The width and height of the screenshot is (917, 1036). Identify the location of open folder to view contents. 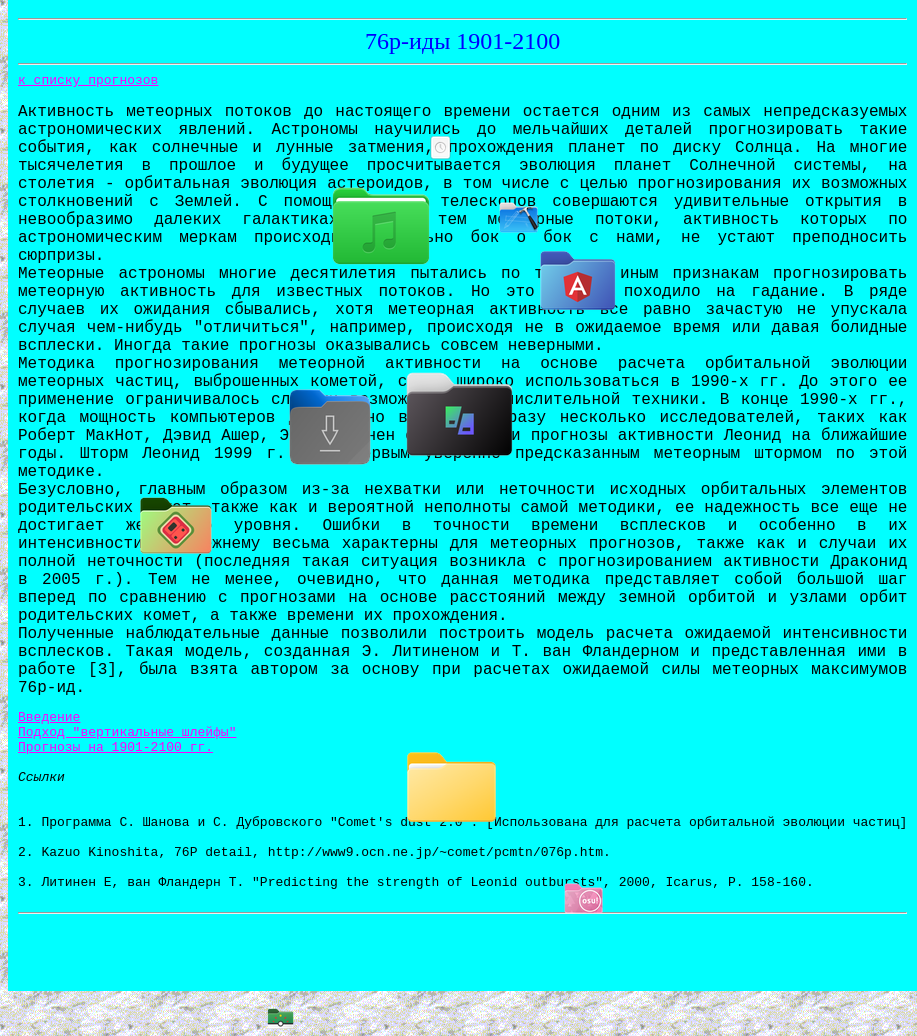
(451, 789).